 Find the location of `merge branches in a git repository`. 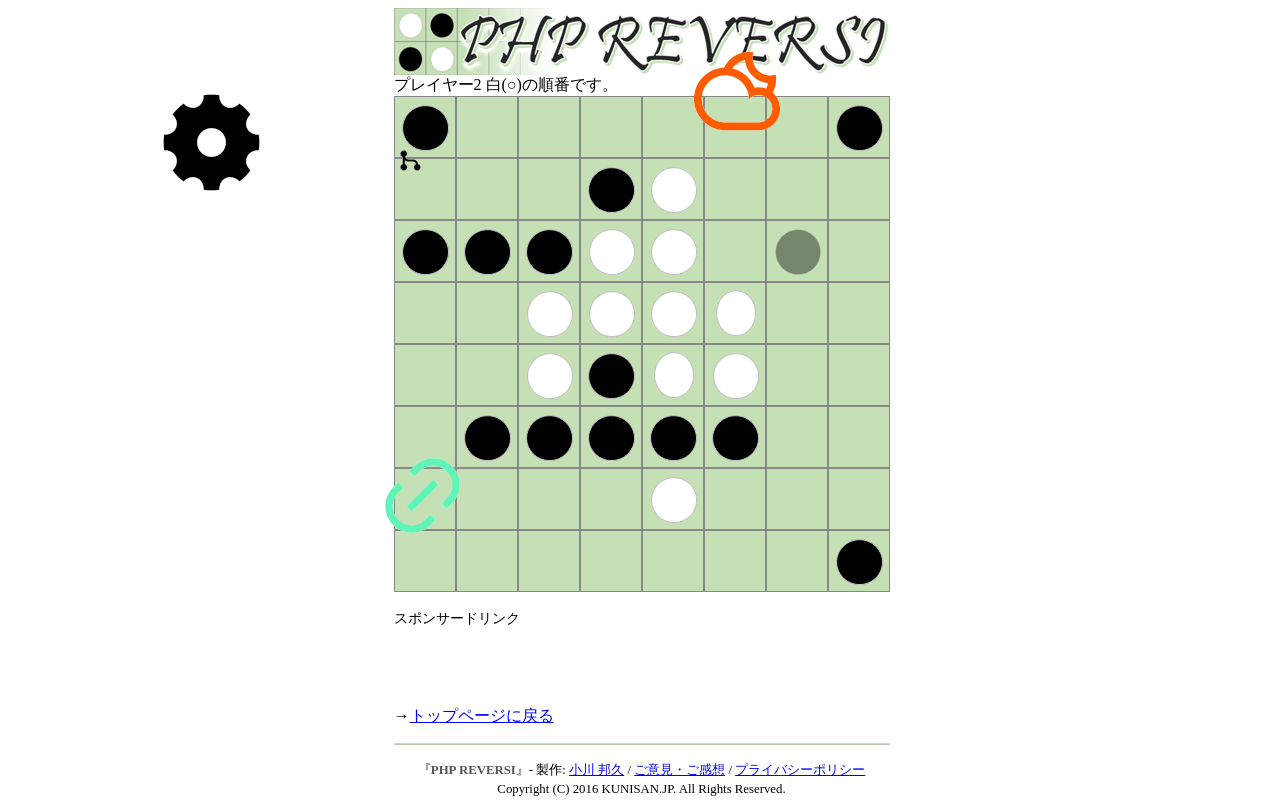

merge branches in a git repository is located at coordinates (410, 160).